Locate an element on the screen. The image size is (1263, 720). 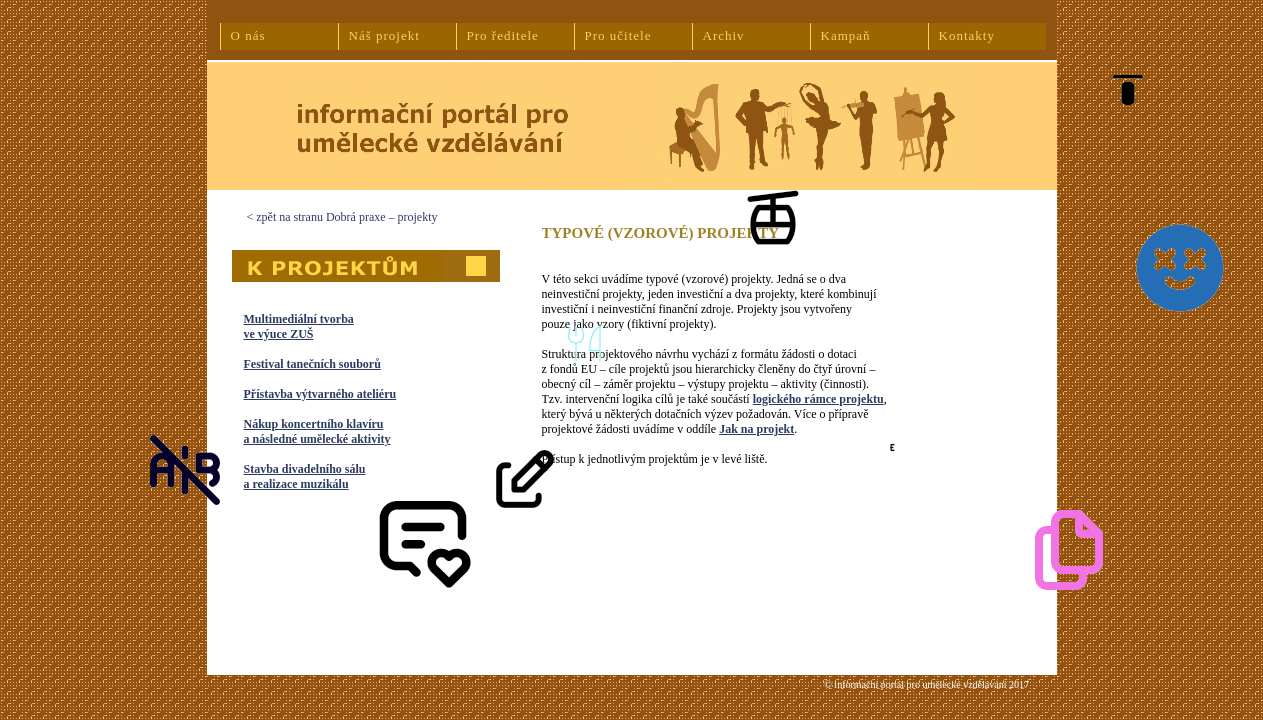
select a silly or goofy mood reaction is located at coordinates (1180, 268).